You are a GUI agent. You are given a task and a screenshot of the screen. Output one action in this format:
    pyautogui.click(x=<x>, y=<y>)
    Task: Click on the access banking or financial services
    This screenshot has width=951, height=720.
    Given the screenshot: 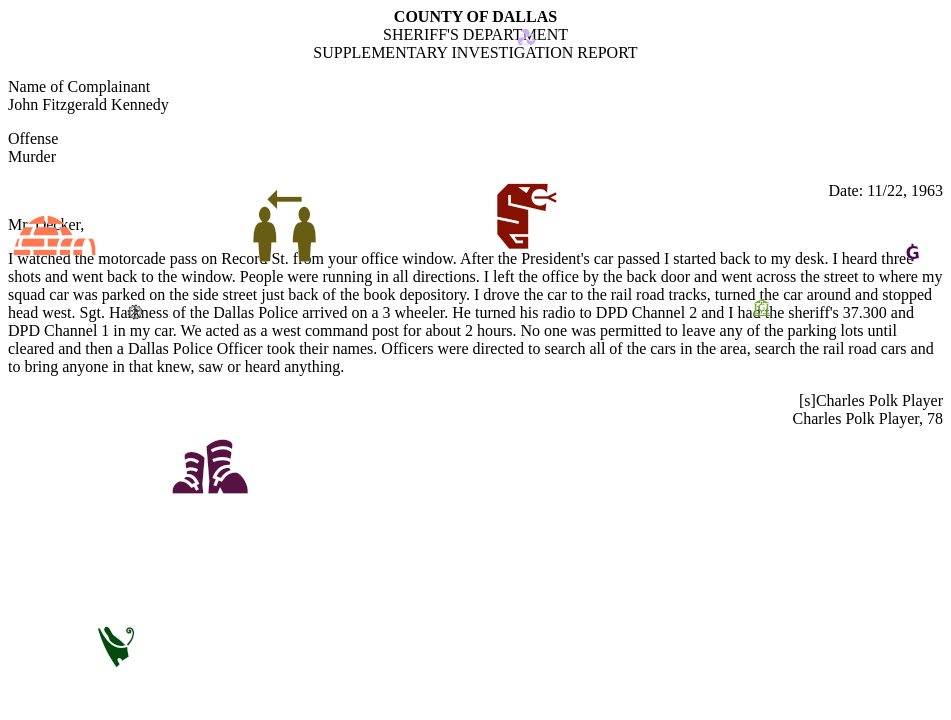 What is the action you would take?
    pyautogui.click(x=761, y=307)
    